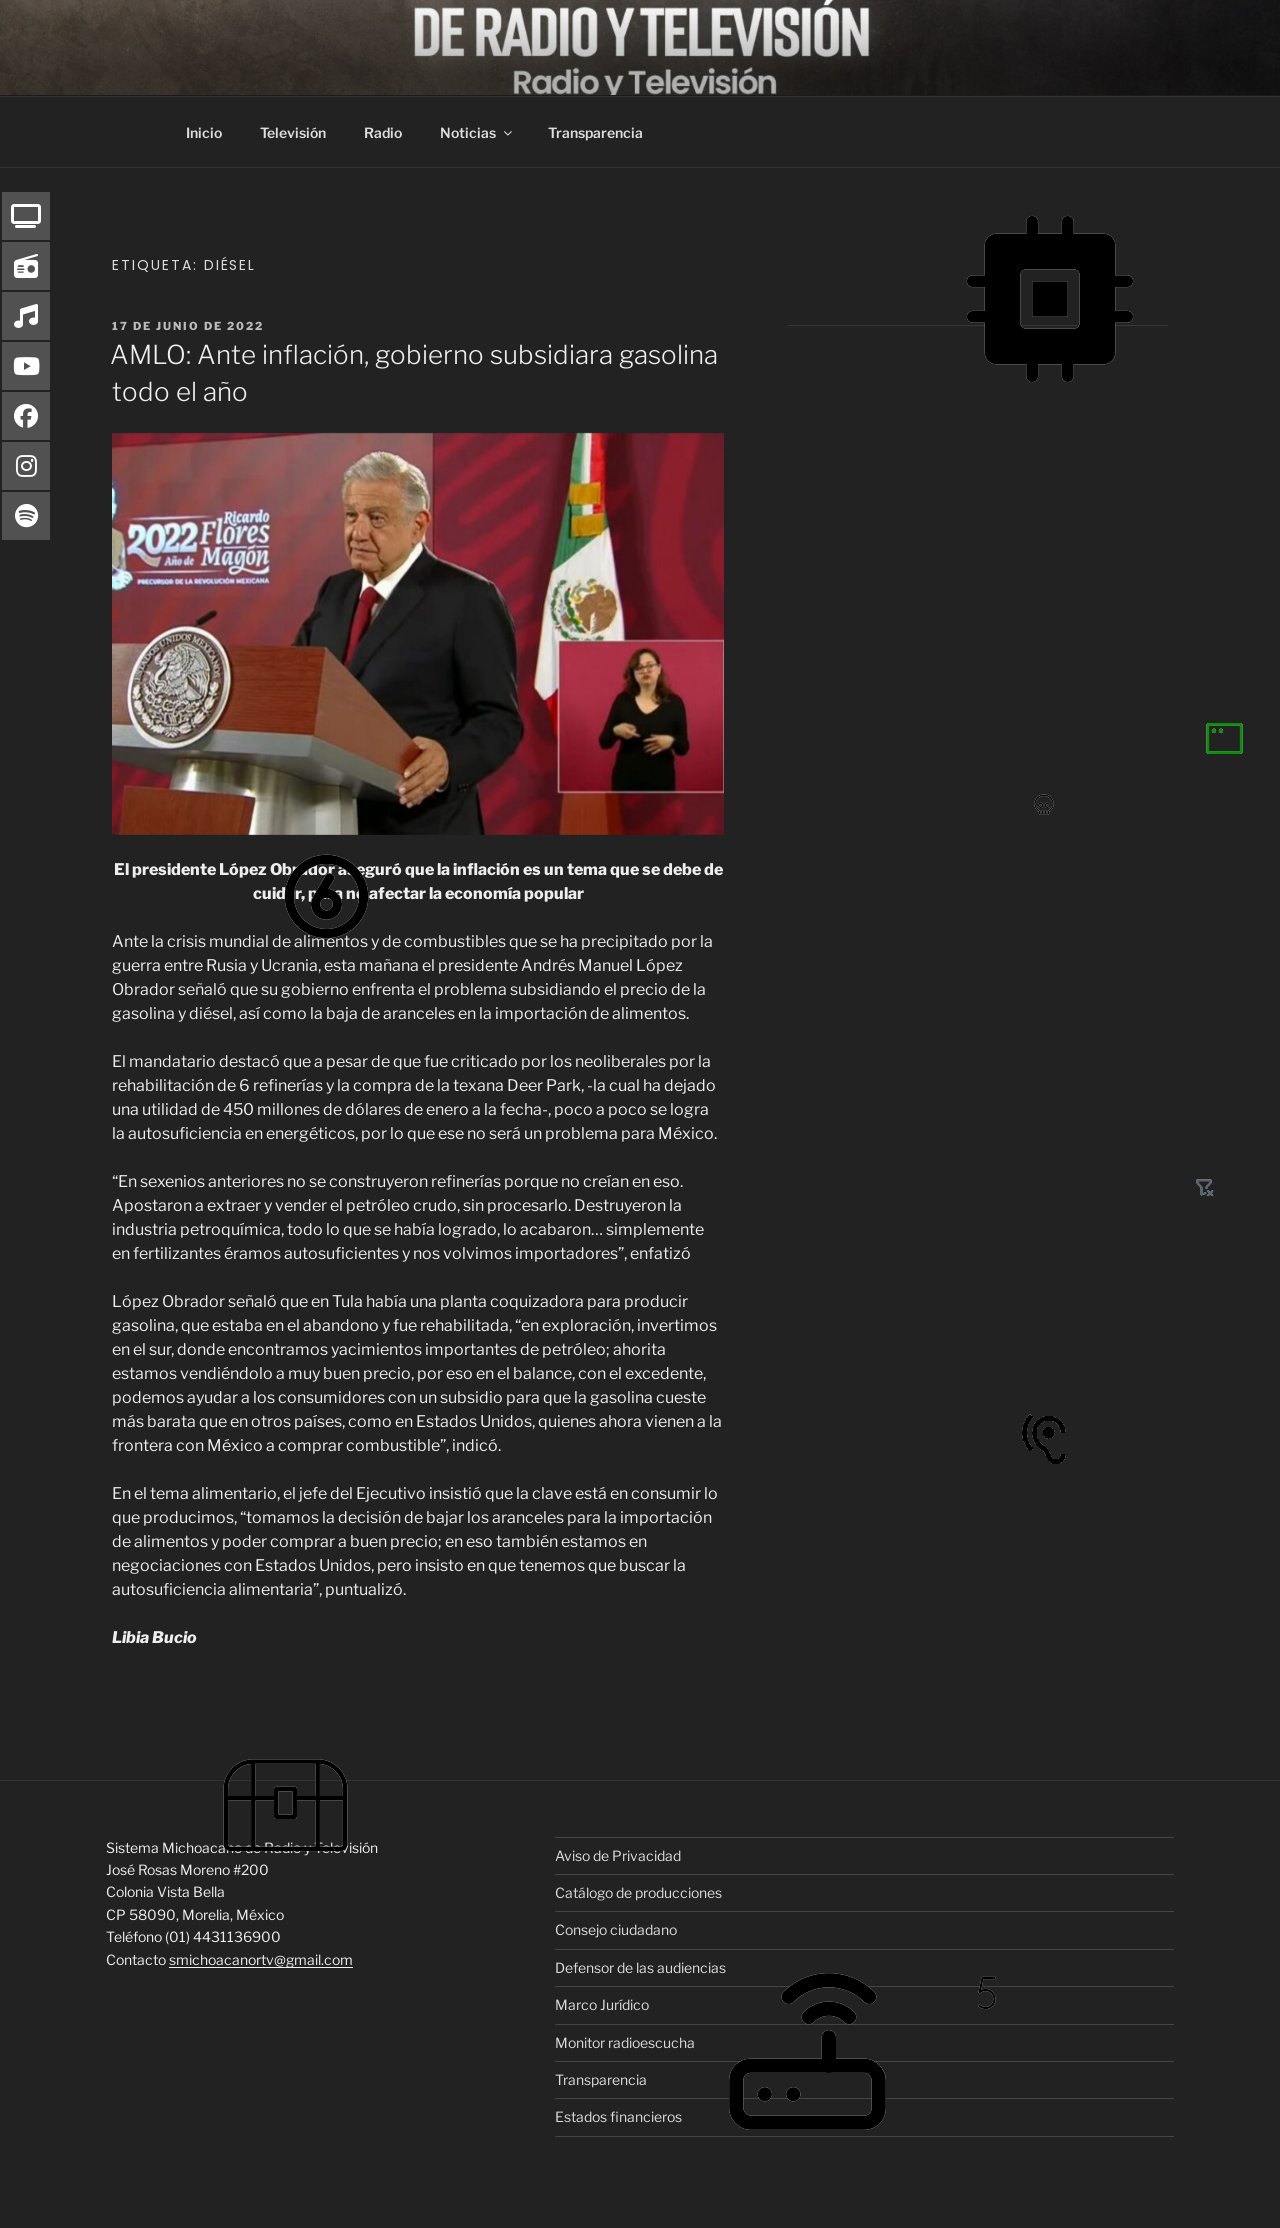 This screenshot has height=2228, width=1280. I want to click on indicates step six in a numbered sequence, so click(326, 896).